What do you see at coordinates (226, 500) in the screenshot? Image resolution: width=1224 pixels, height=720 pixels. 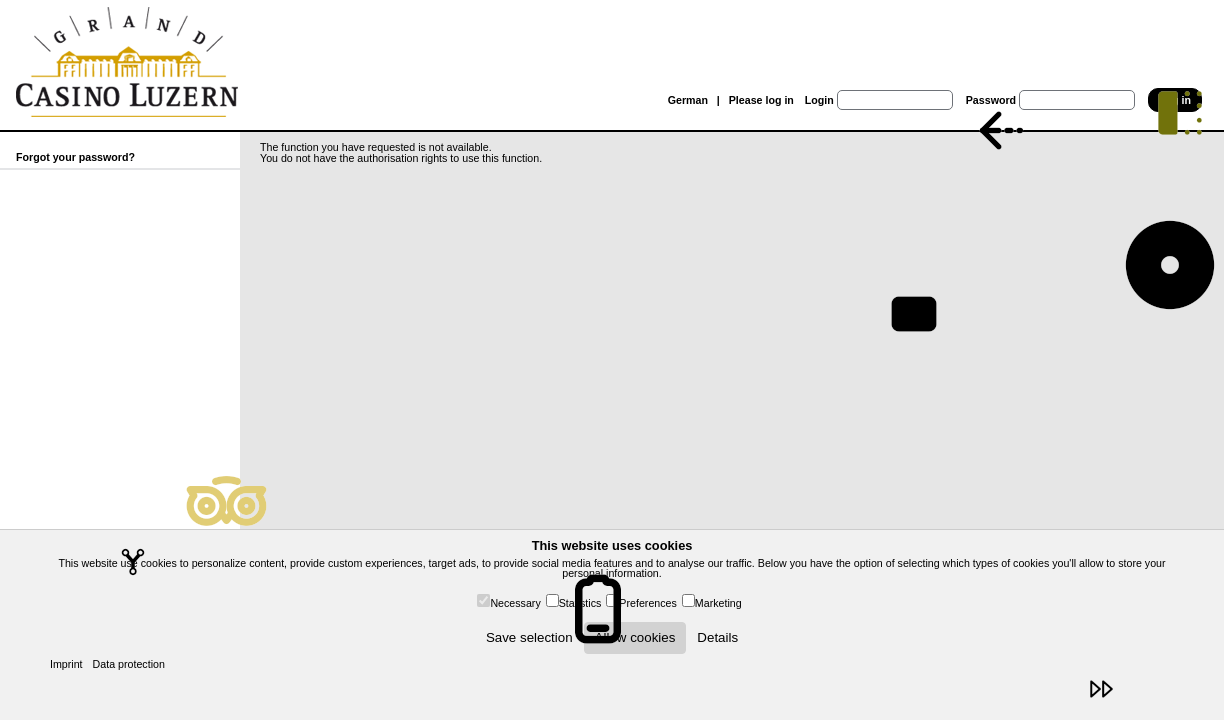 I see `view tripadvisor reviews and ratings` at bounding box center [226, 500].